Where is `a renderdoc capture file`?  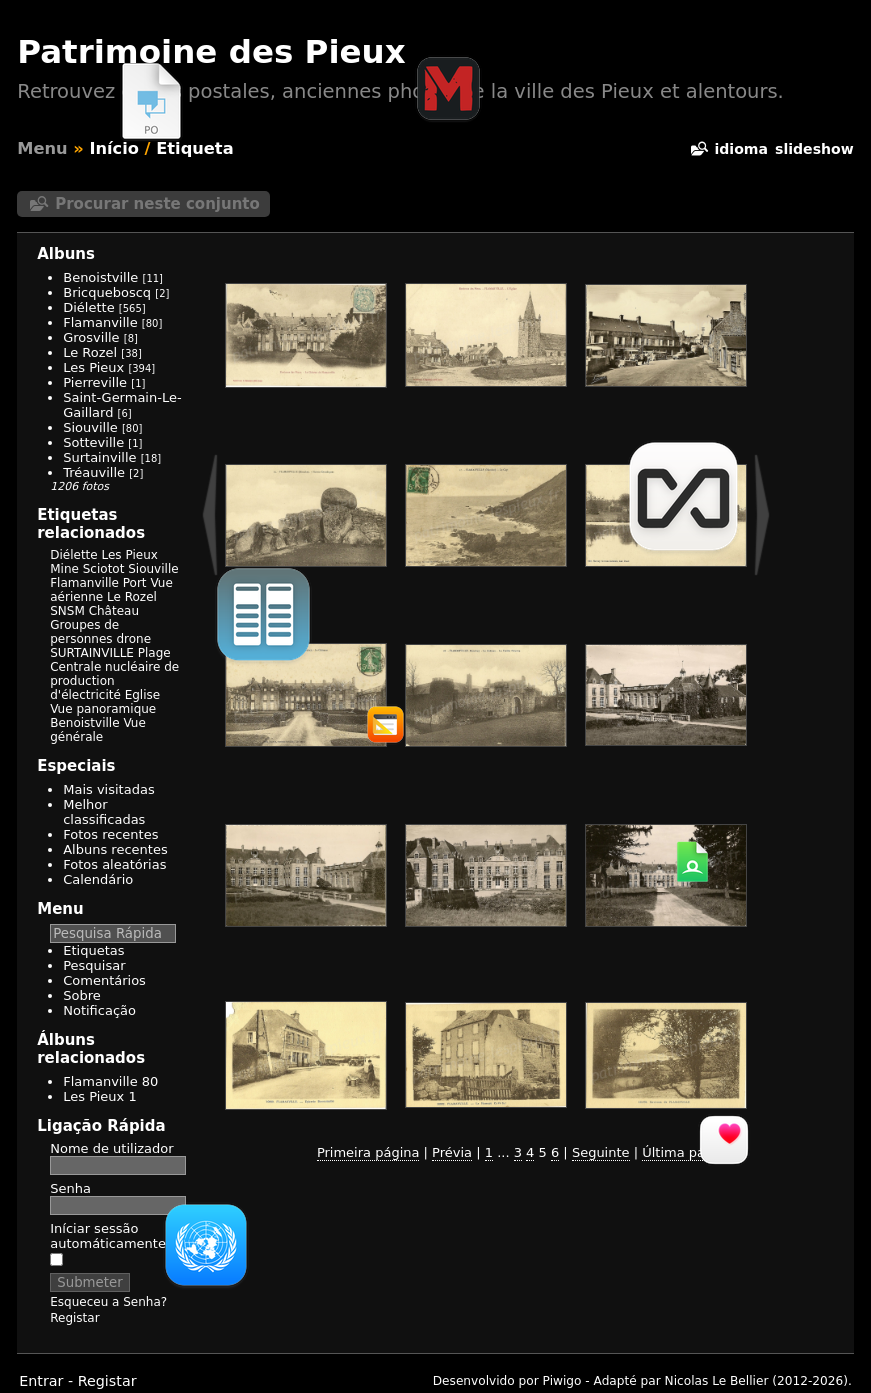
a renderdoc capture file is located at coordinates (692, 862).